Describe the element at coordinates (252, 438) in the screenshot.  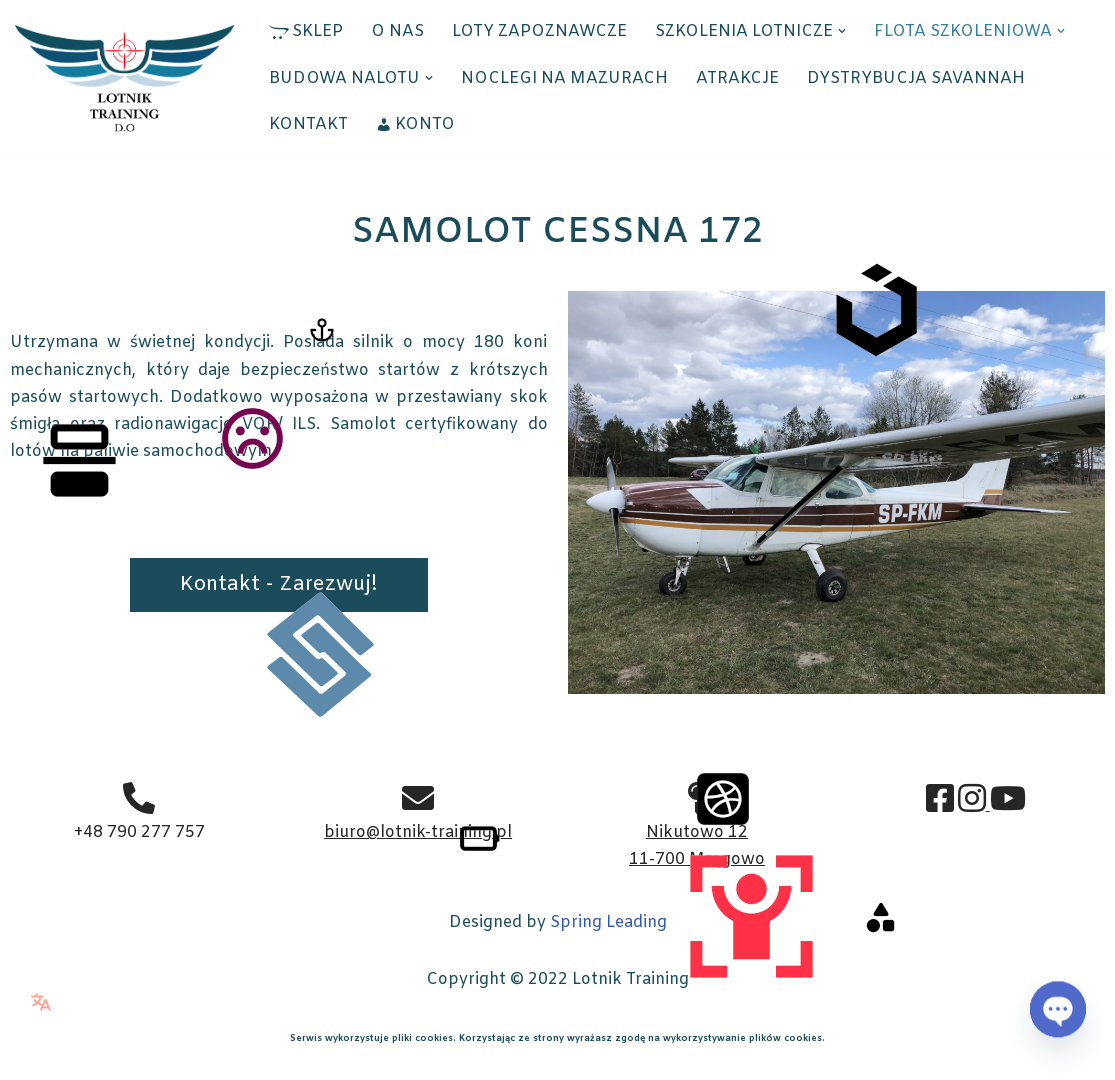
I see `rate experience as negative or unsatisfied` at that location.